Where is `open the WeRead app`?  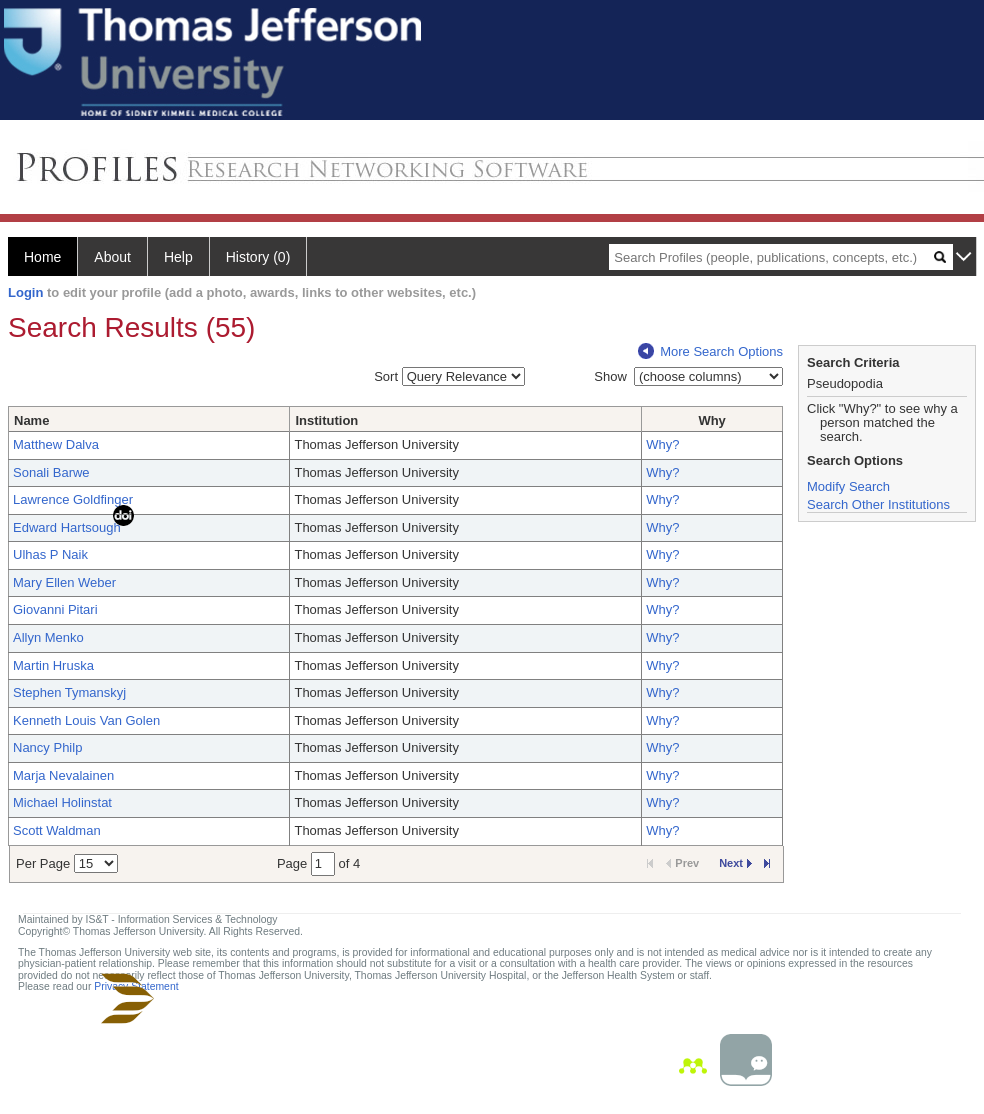
open the WeRead app is located at coordinates (746, 1060).